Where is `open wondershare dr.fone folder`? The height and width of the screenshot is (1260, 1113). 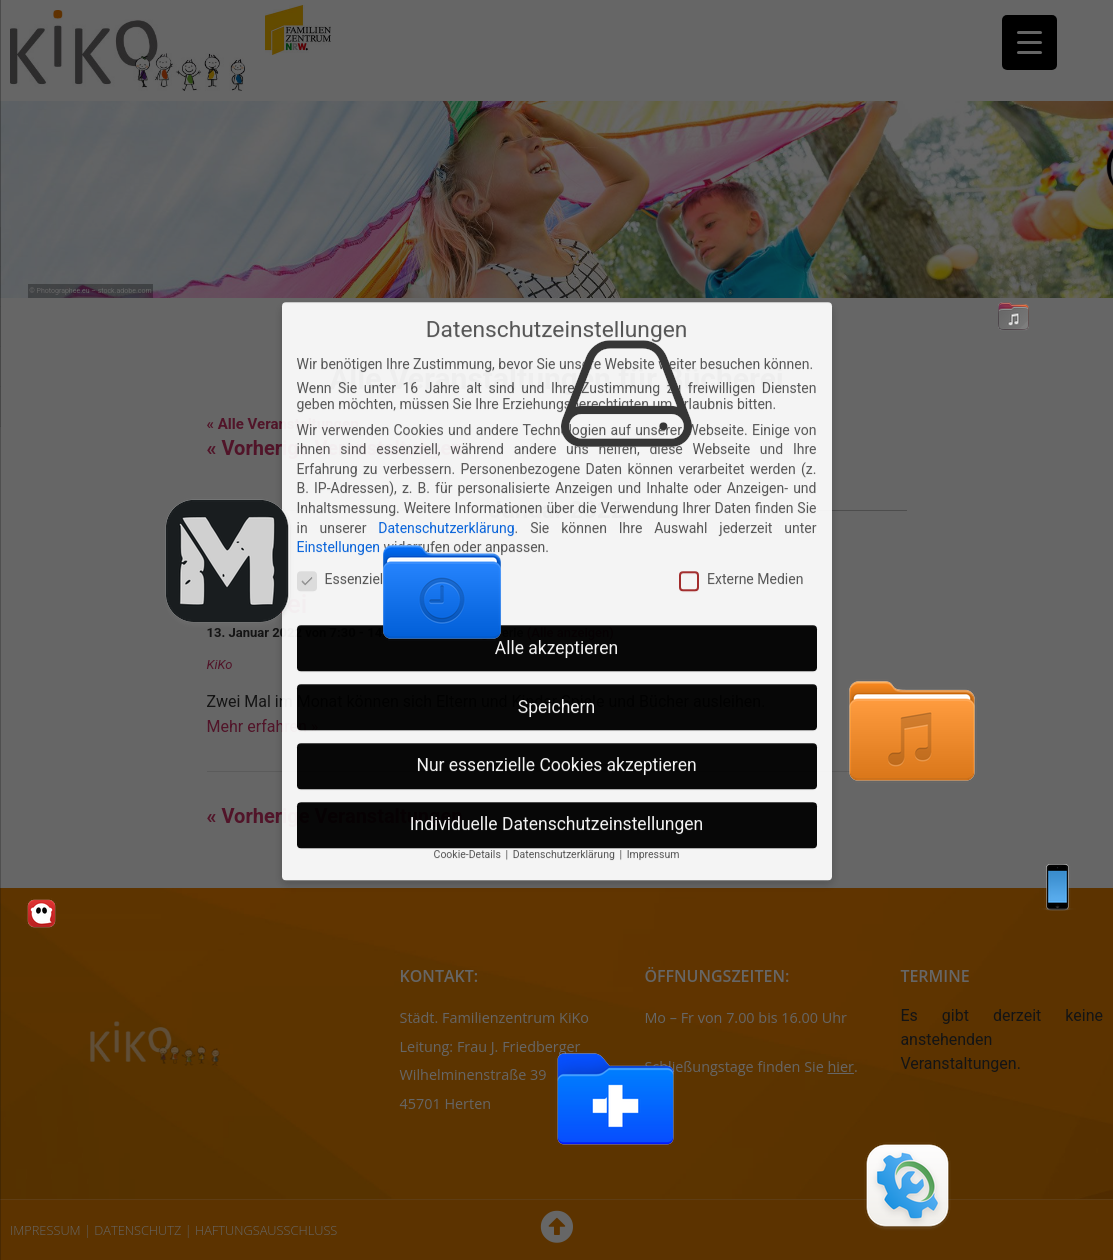 open wondershare dr.fone folder is located at coordinates (615, 1102).